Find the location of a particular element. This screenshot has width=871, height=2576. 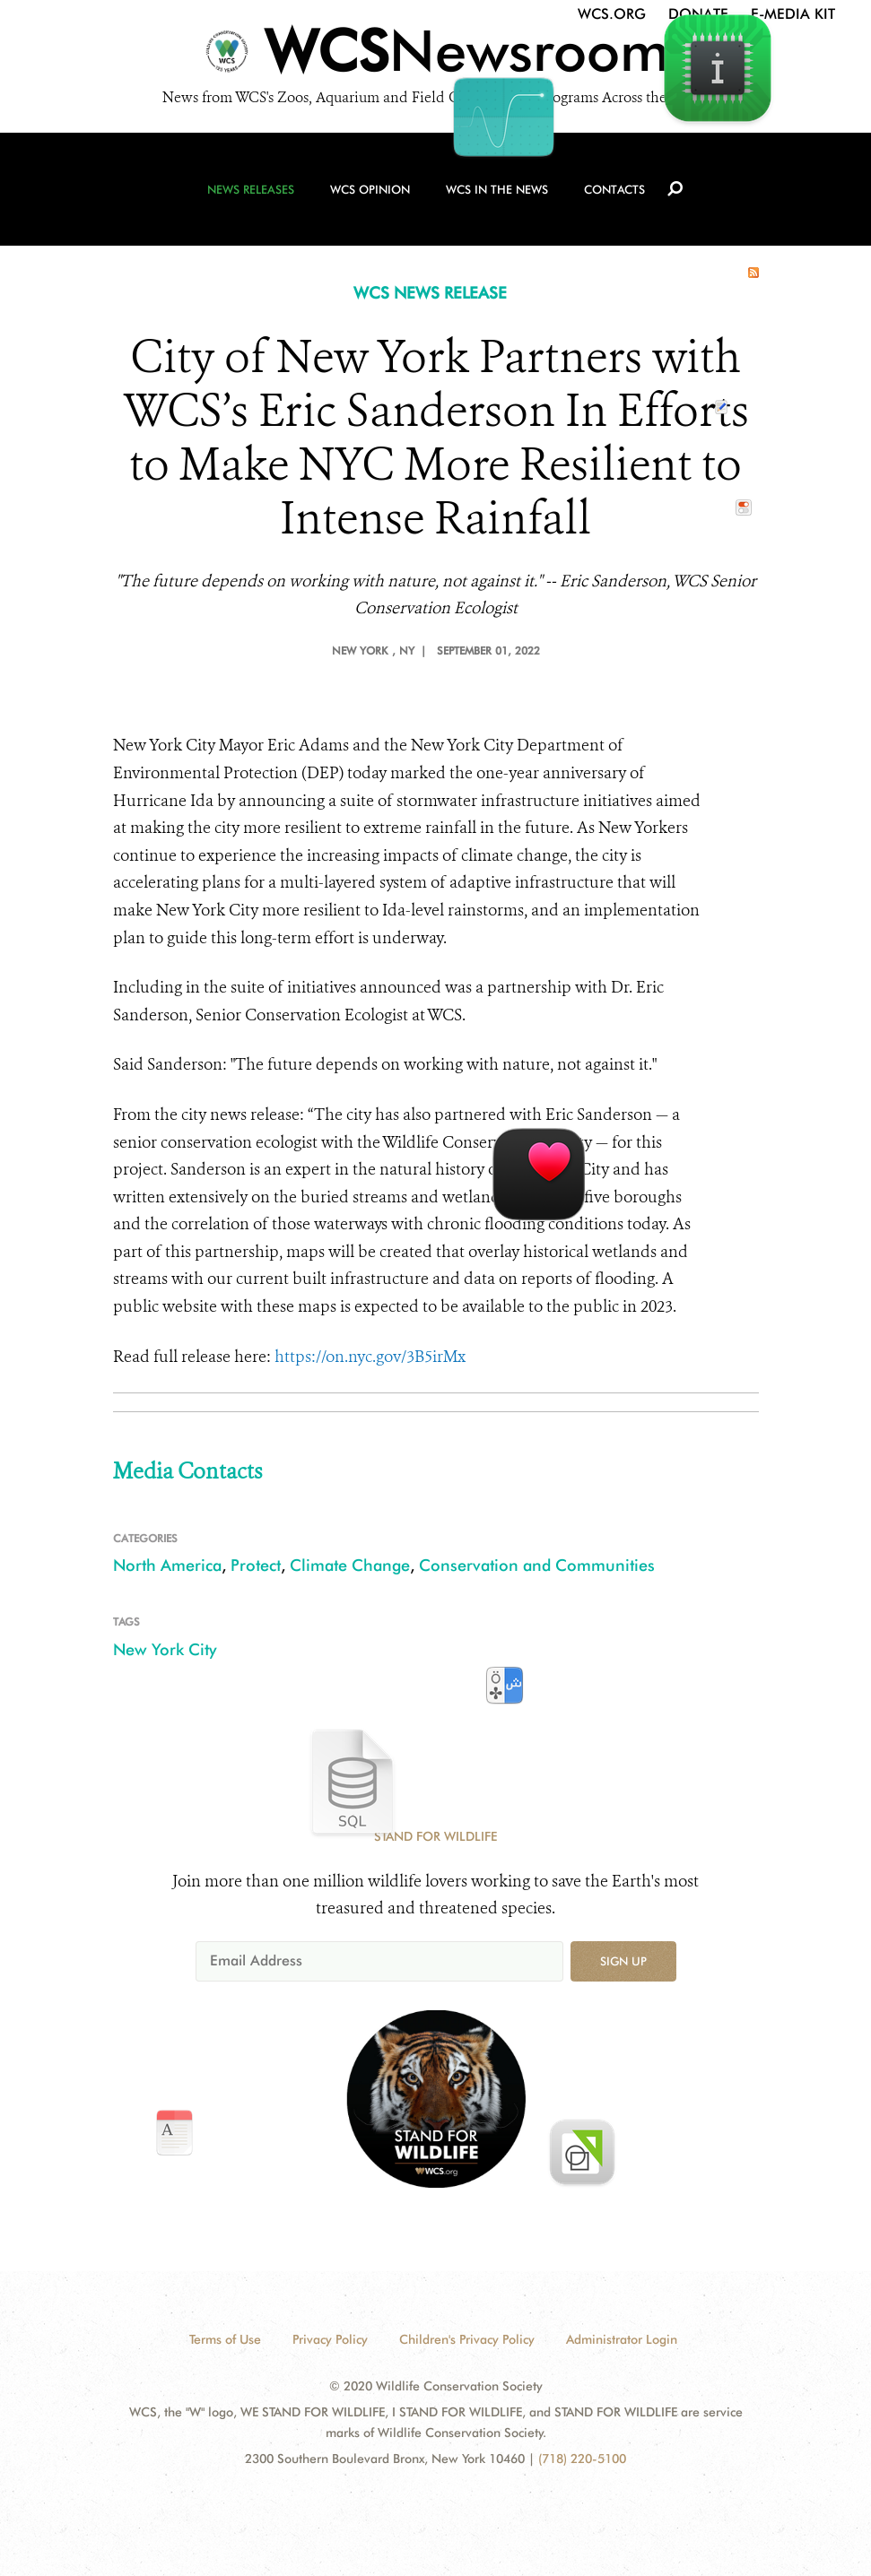

open character map application is located at coordinates (504, 1685).